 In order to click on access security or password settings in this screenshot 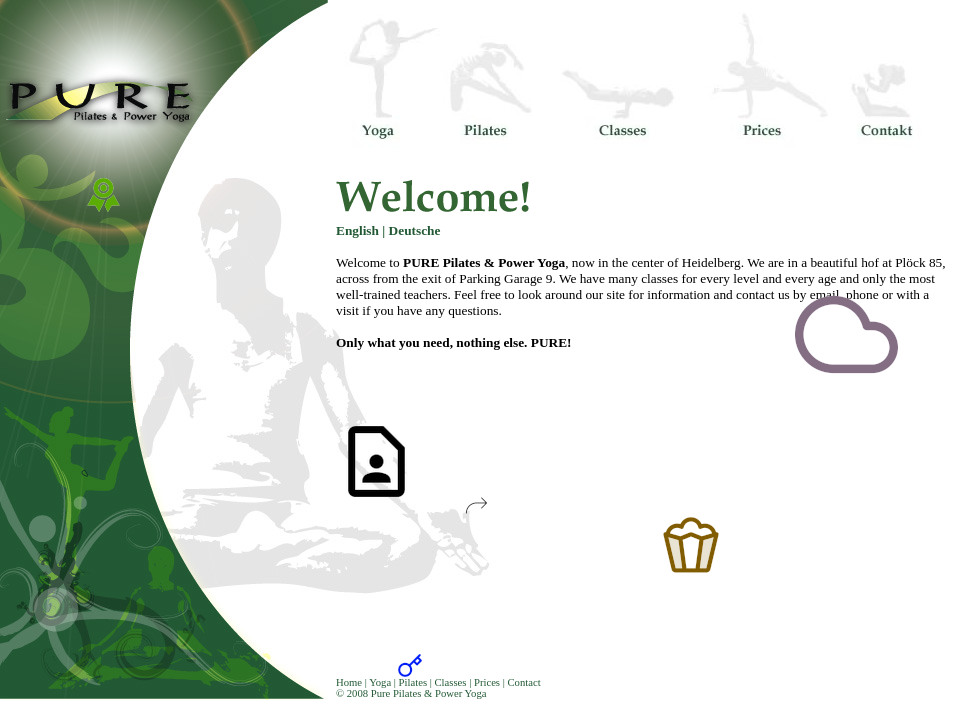, I will do `click(410, 666)`.